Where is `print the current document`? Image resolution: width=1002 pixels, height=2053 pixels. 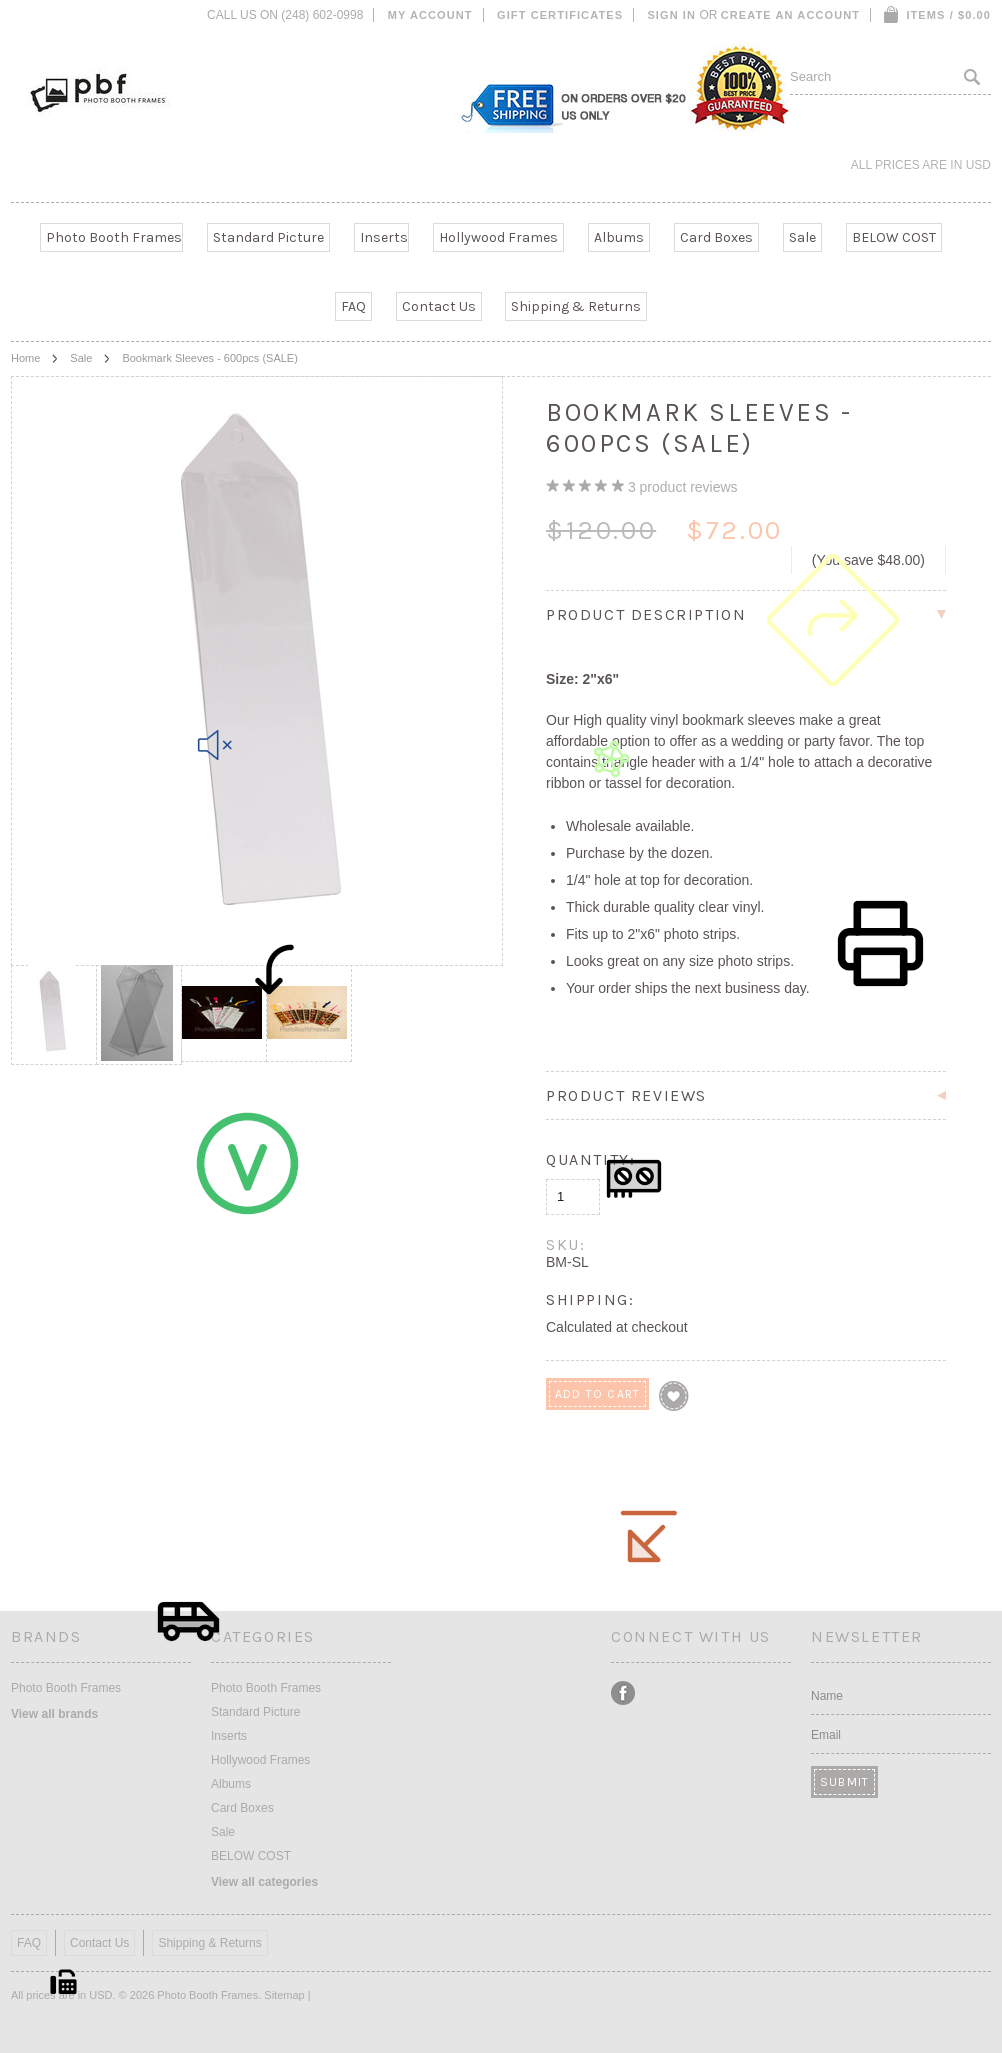 print the current document is located at coordinates (880, 943).